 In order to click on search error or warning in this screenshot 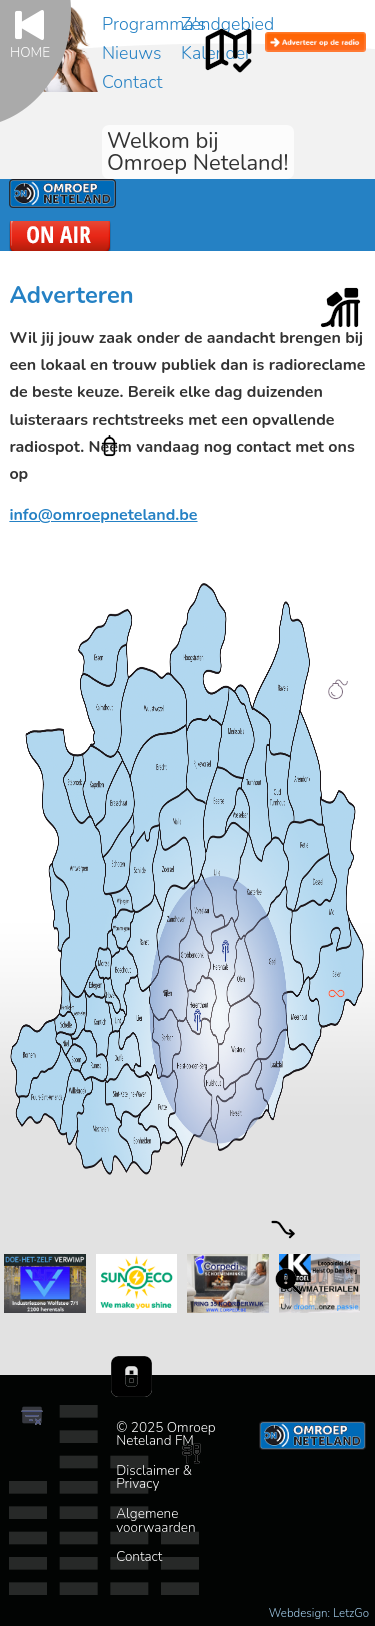, I will do `click(288, 1281)`.